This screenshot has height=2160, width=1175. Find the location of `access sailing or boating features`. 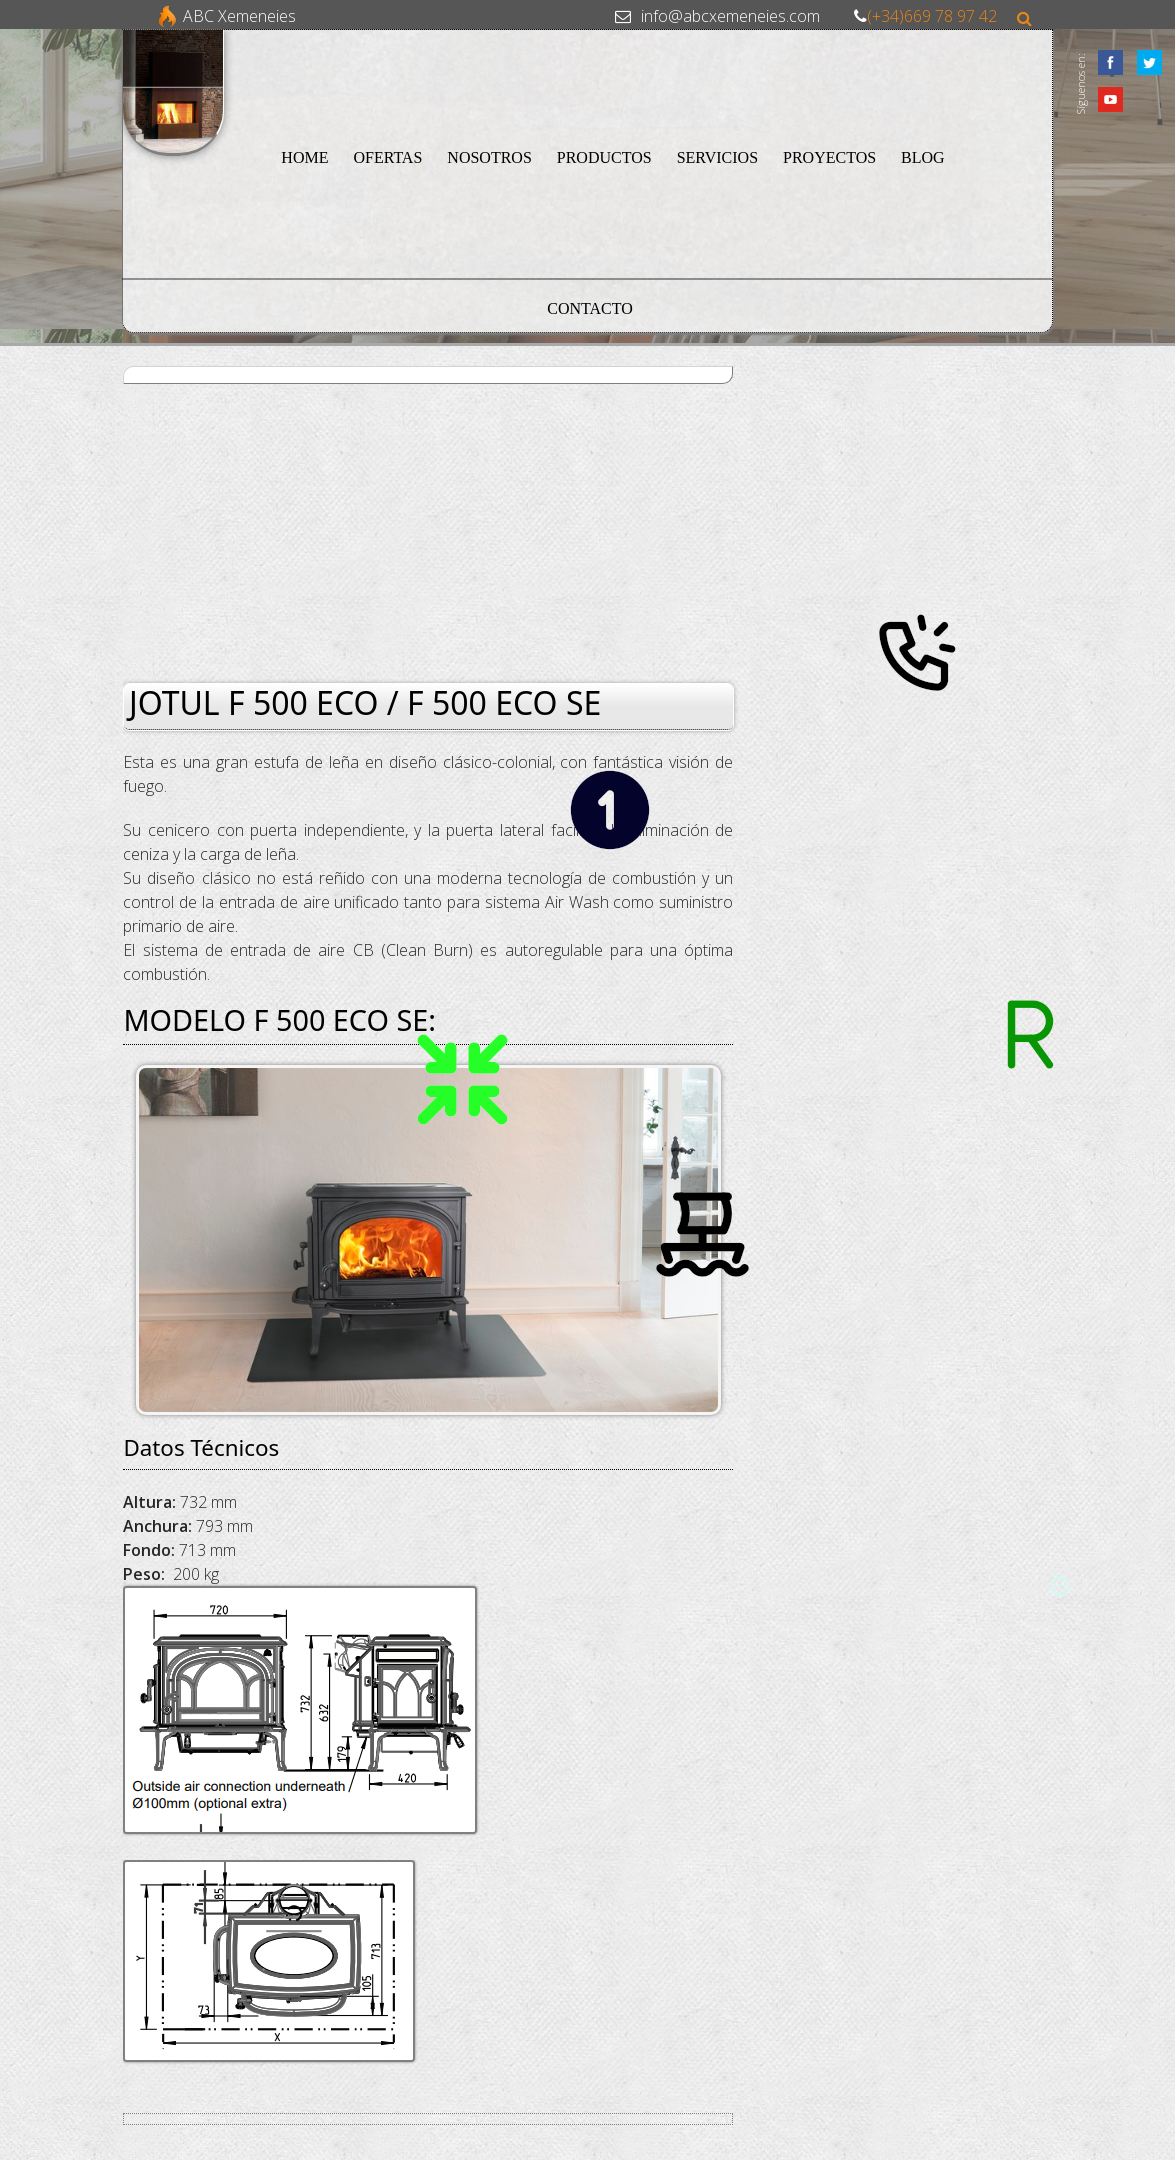

access sailing or boating features is located at coordinates (702, 1234).